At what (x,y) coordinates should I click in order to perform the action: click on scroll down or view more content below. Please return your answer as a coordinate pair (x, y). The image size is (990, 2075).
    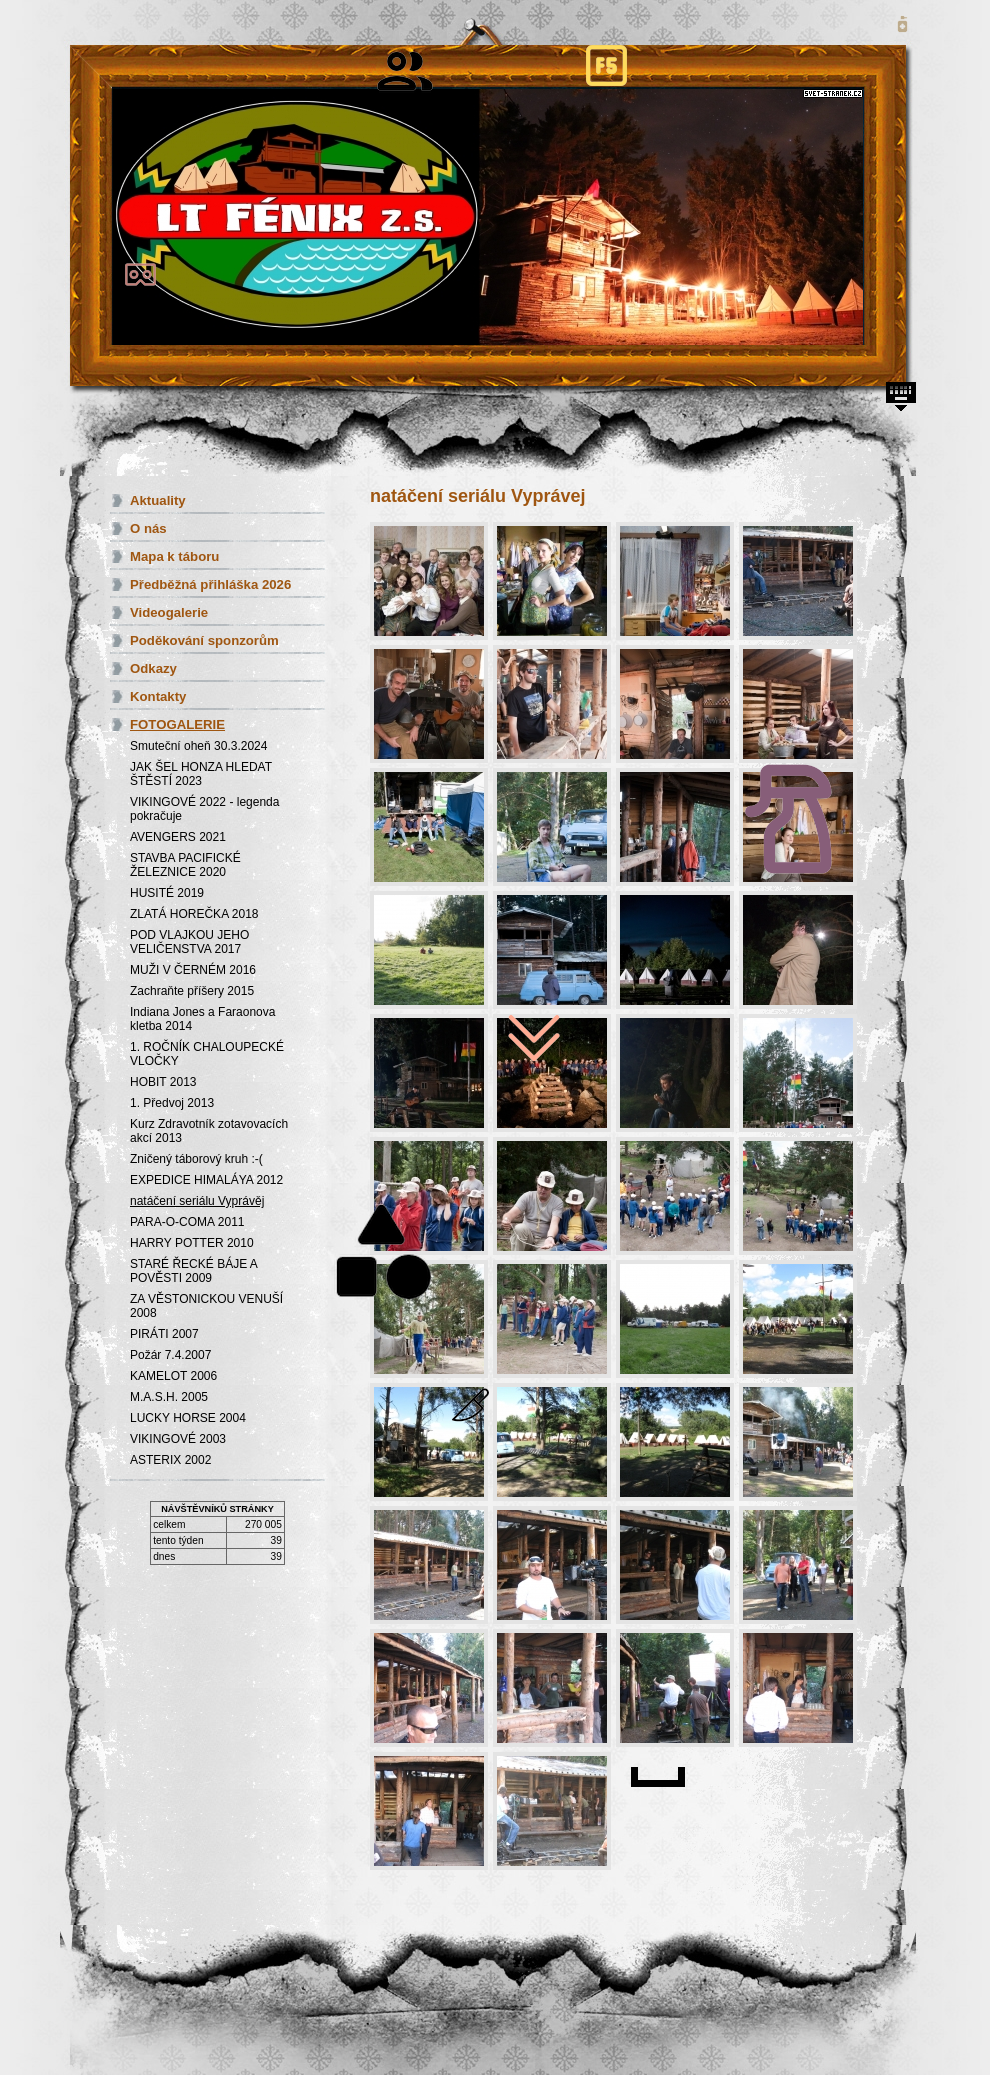
    Looking at the image, I should click on (534, 1038).